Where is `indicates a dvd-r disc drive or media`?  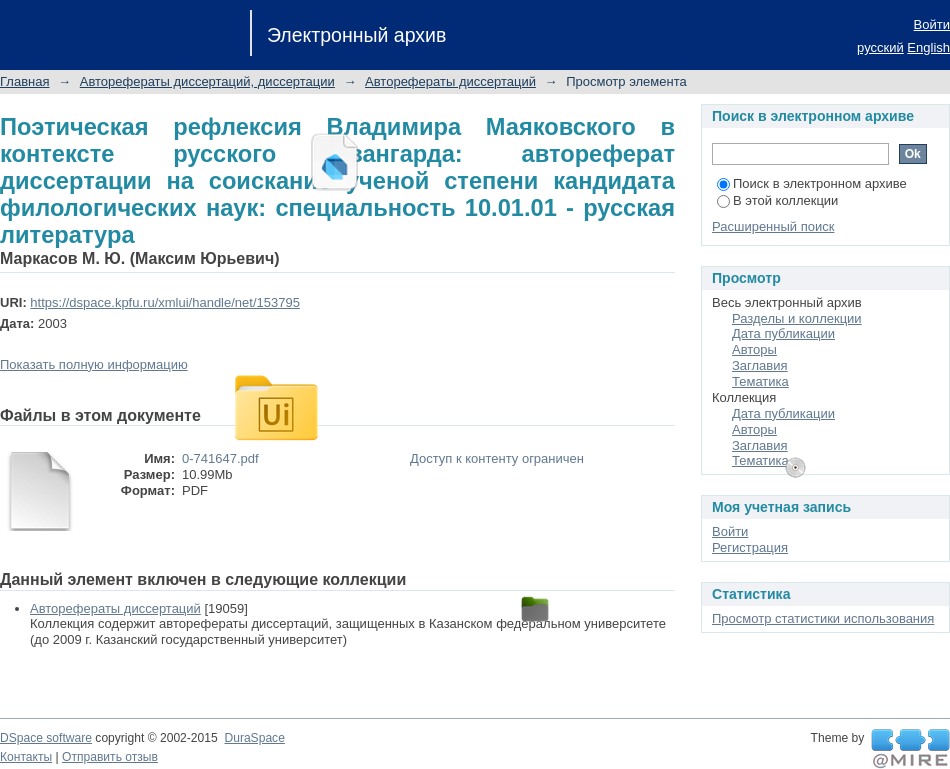 indicates a dvd-r disc drive or media is located at coordinates (795, 467).